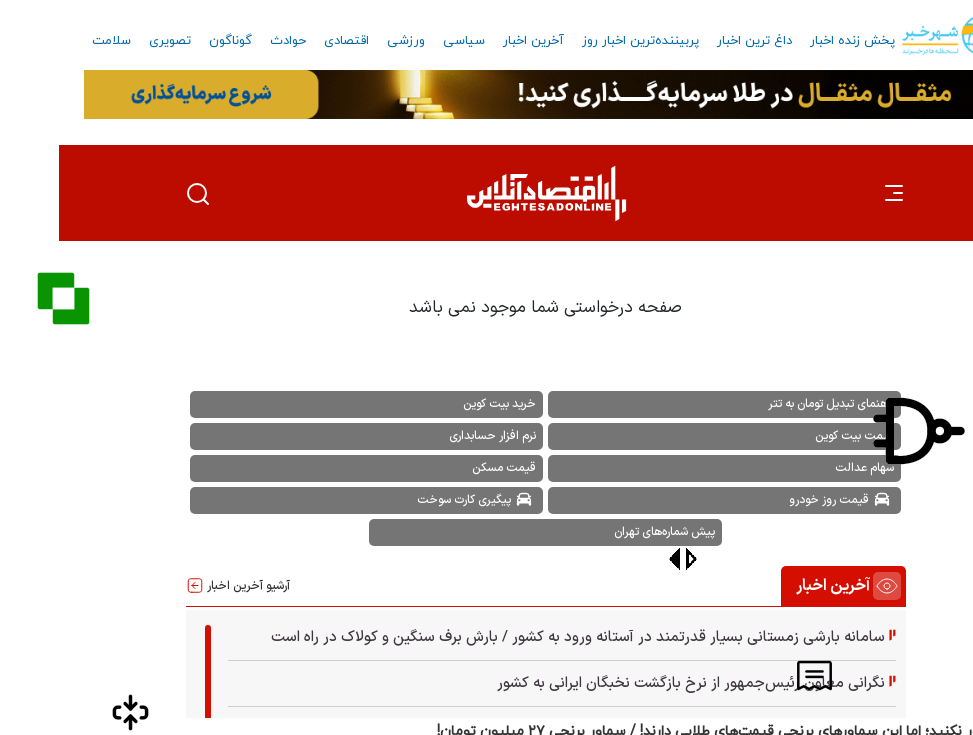  What do you see at coordinates (814, 675) in the screenshot?
I see `view purchase receipt or transaction history` at bounding box center [814, 675].